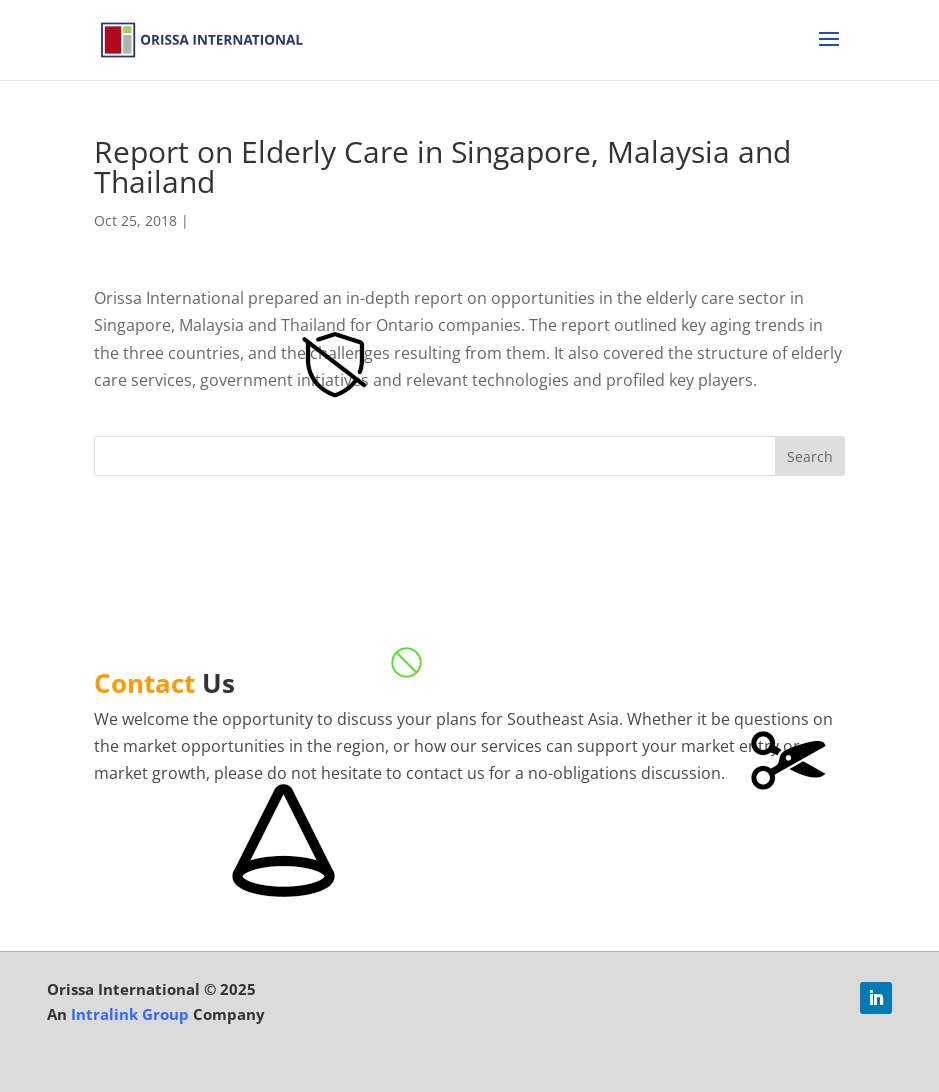 This screenshot has width=939, height=1092. I want to click on indicates a blocked or prohibited action, so click(406, 662).